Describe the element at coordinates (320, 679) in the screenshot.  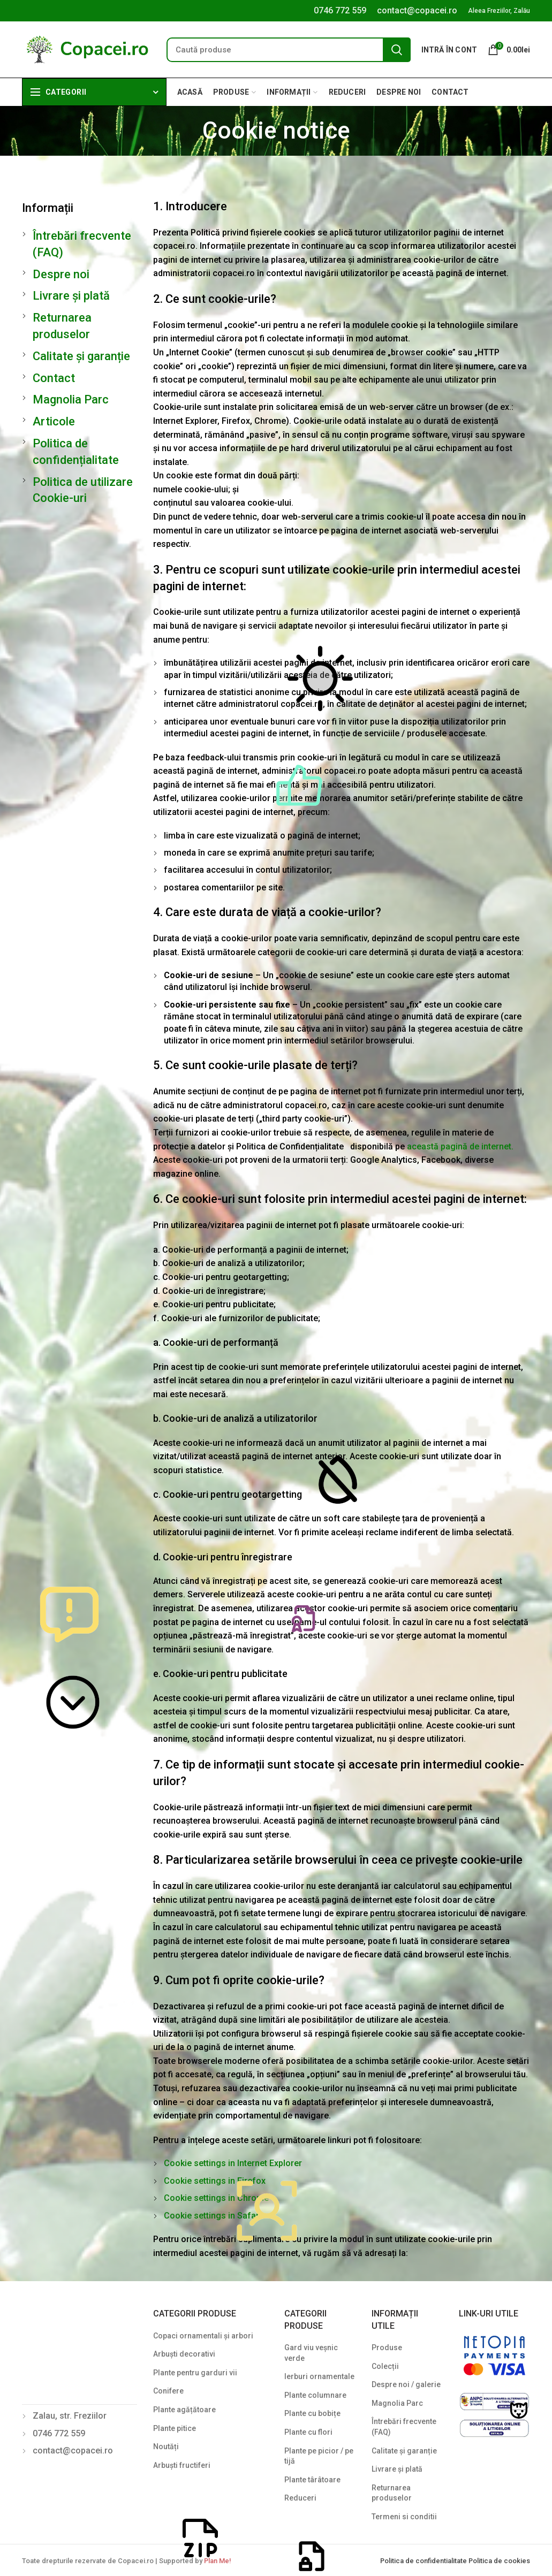
I see `toggle light mode or theme` at that location.